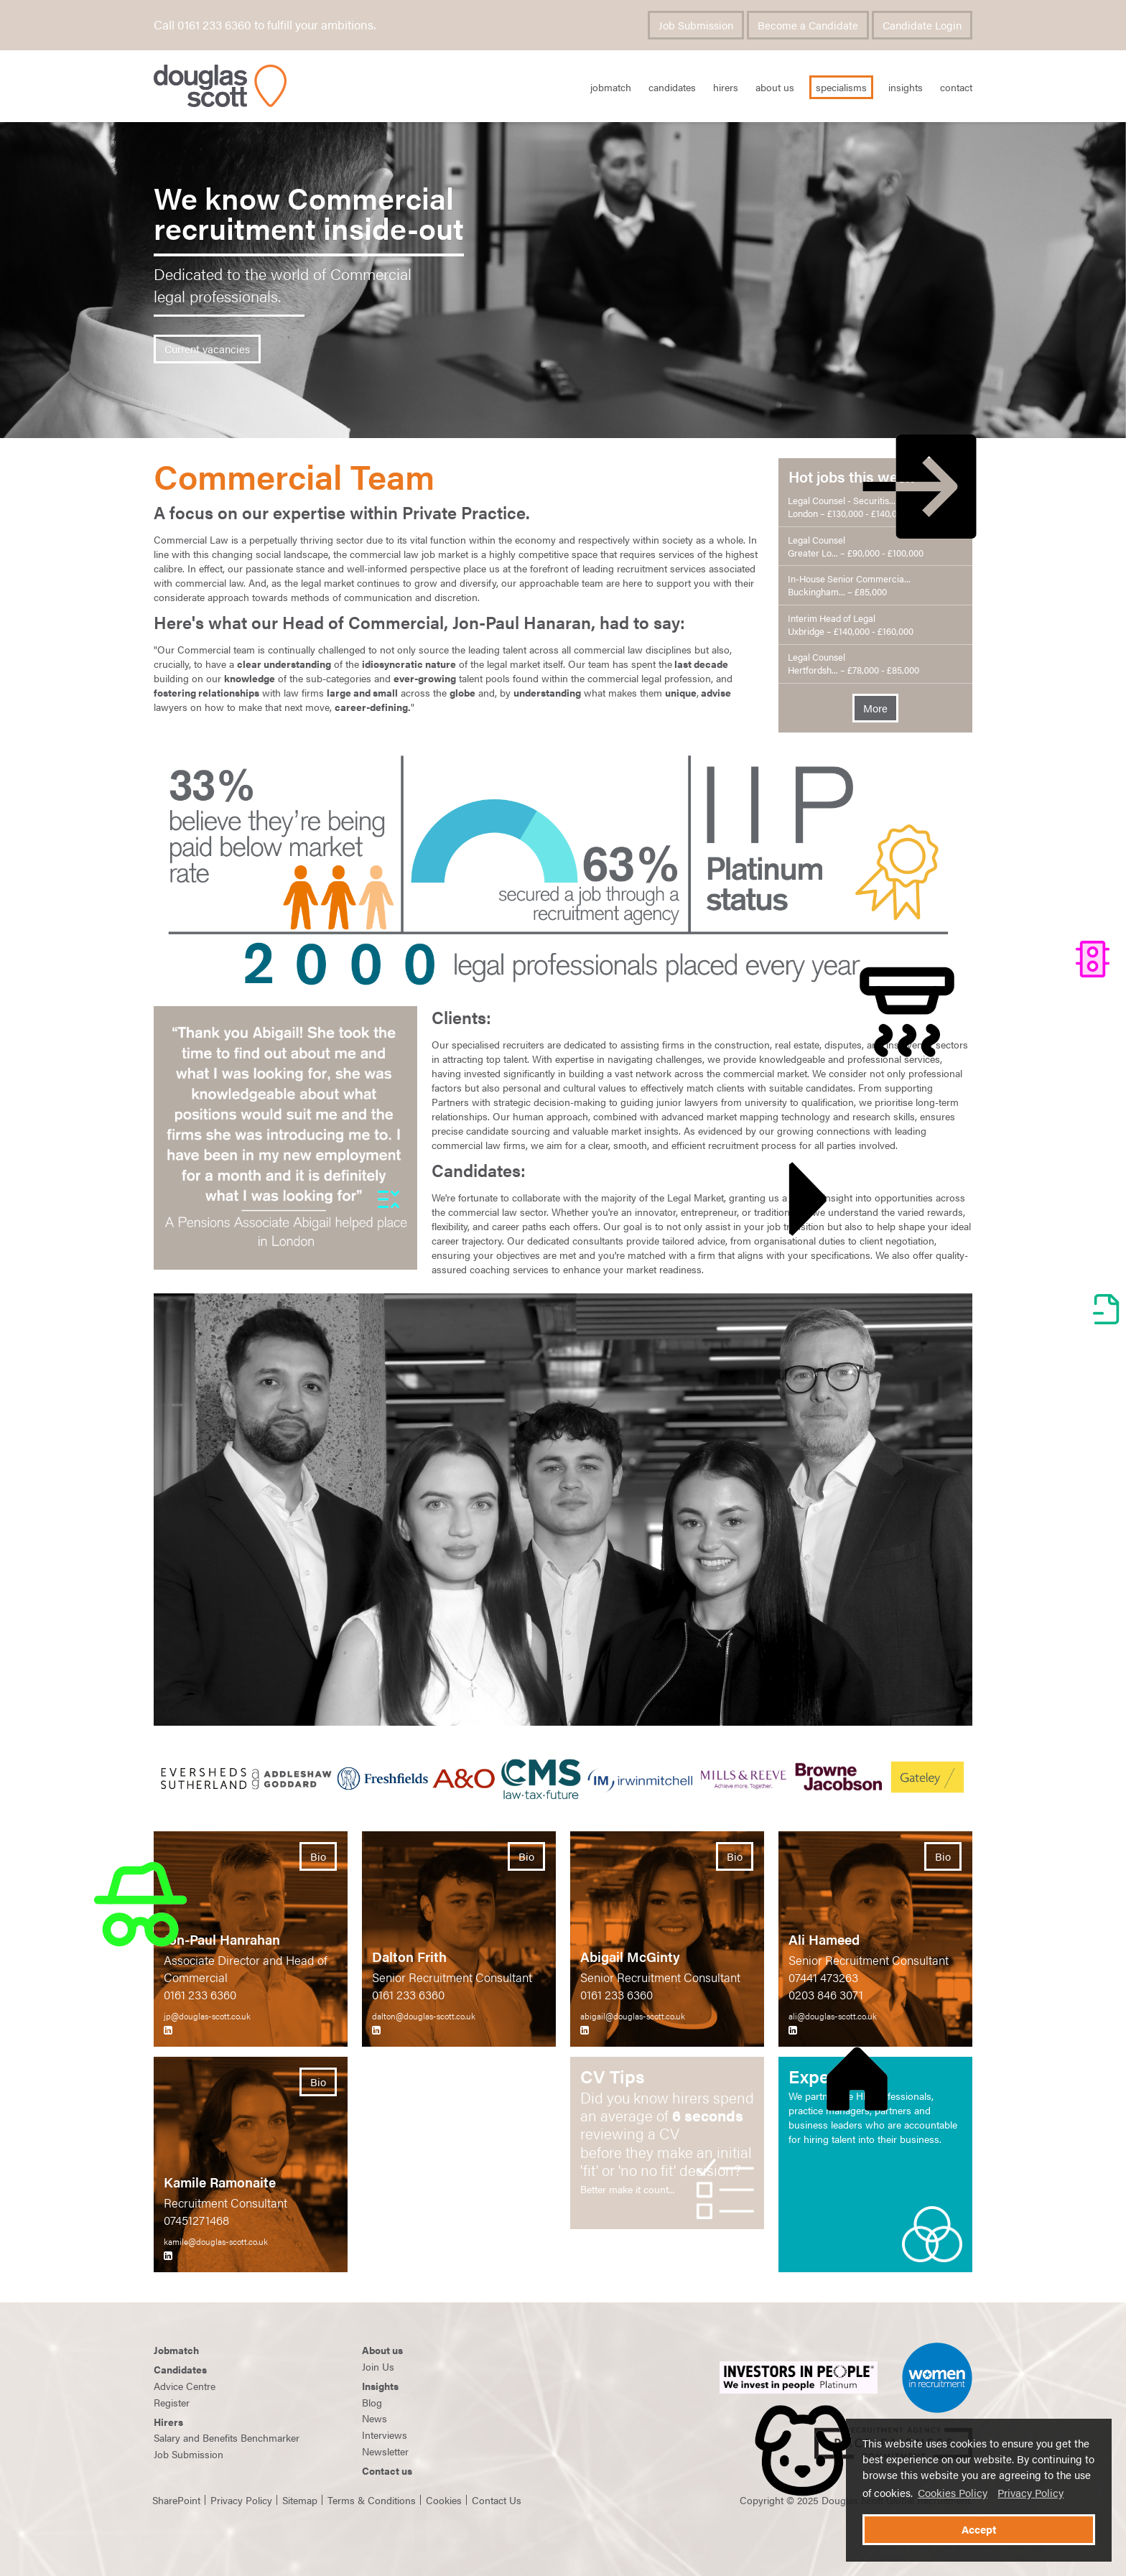 The height and width of the screenshot is (2576, 1126). Describe the element at coordinates (919, 486) in the screenshot. I see `log in to your account` at that location.